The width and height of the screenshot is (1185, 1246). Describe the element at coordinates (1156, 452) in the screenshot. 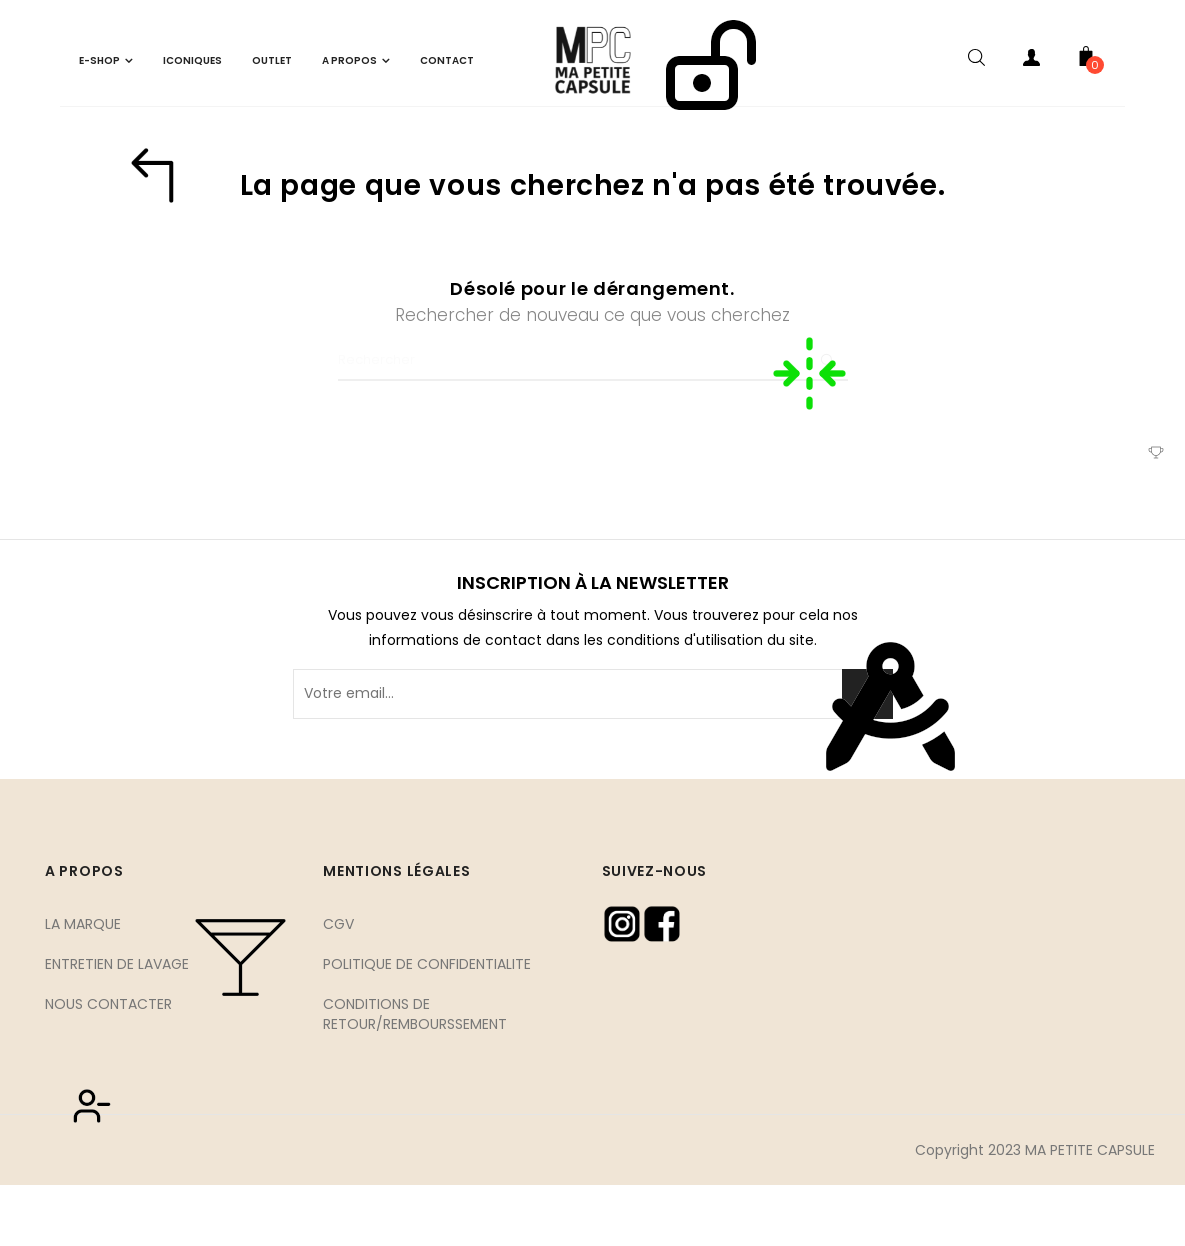

I see `view achievements or awards` at that location.